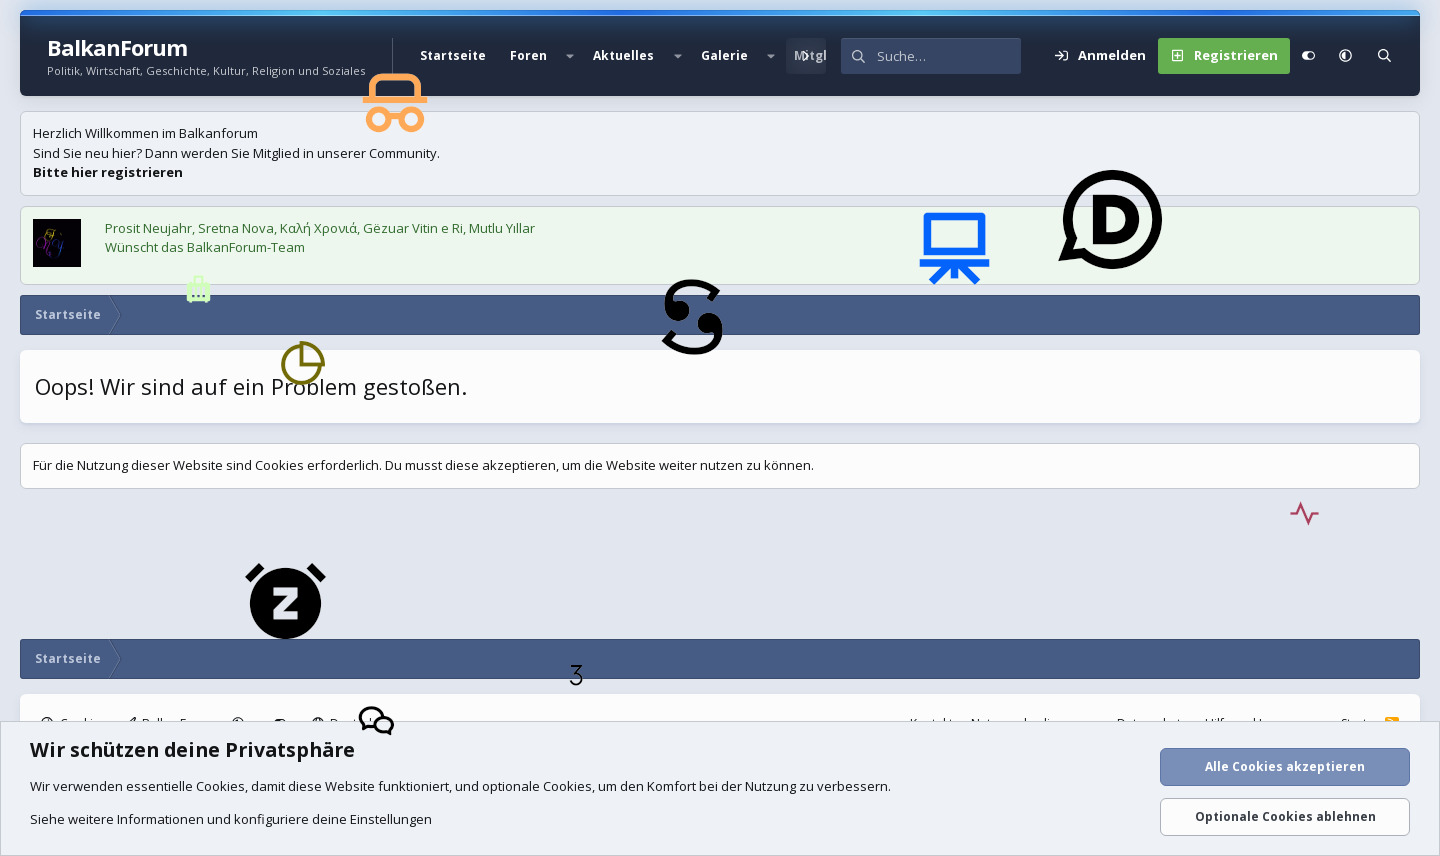  What do you see at coordinates (376, 720) in the screenshot?
I see `open WeChat messaging app` at bounding box center [376, 720].